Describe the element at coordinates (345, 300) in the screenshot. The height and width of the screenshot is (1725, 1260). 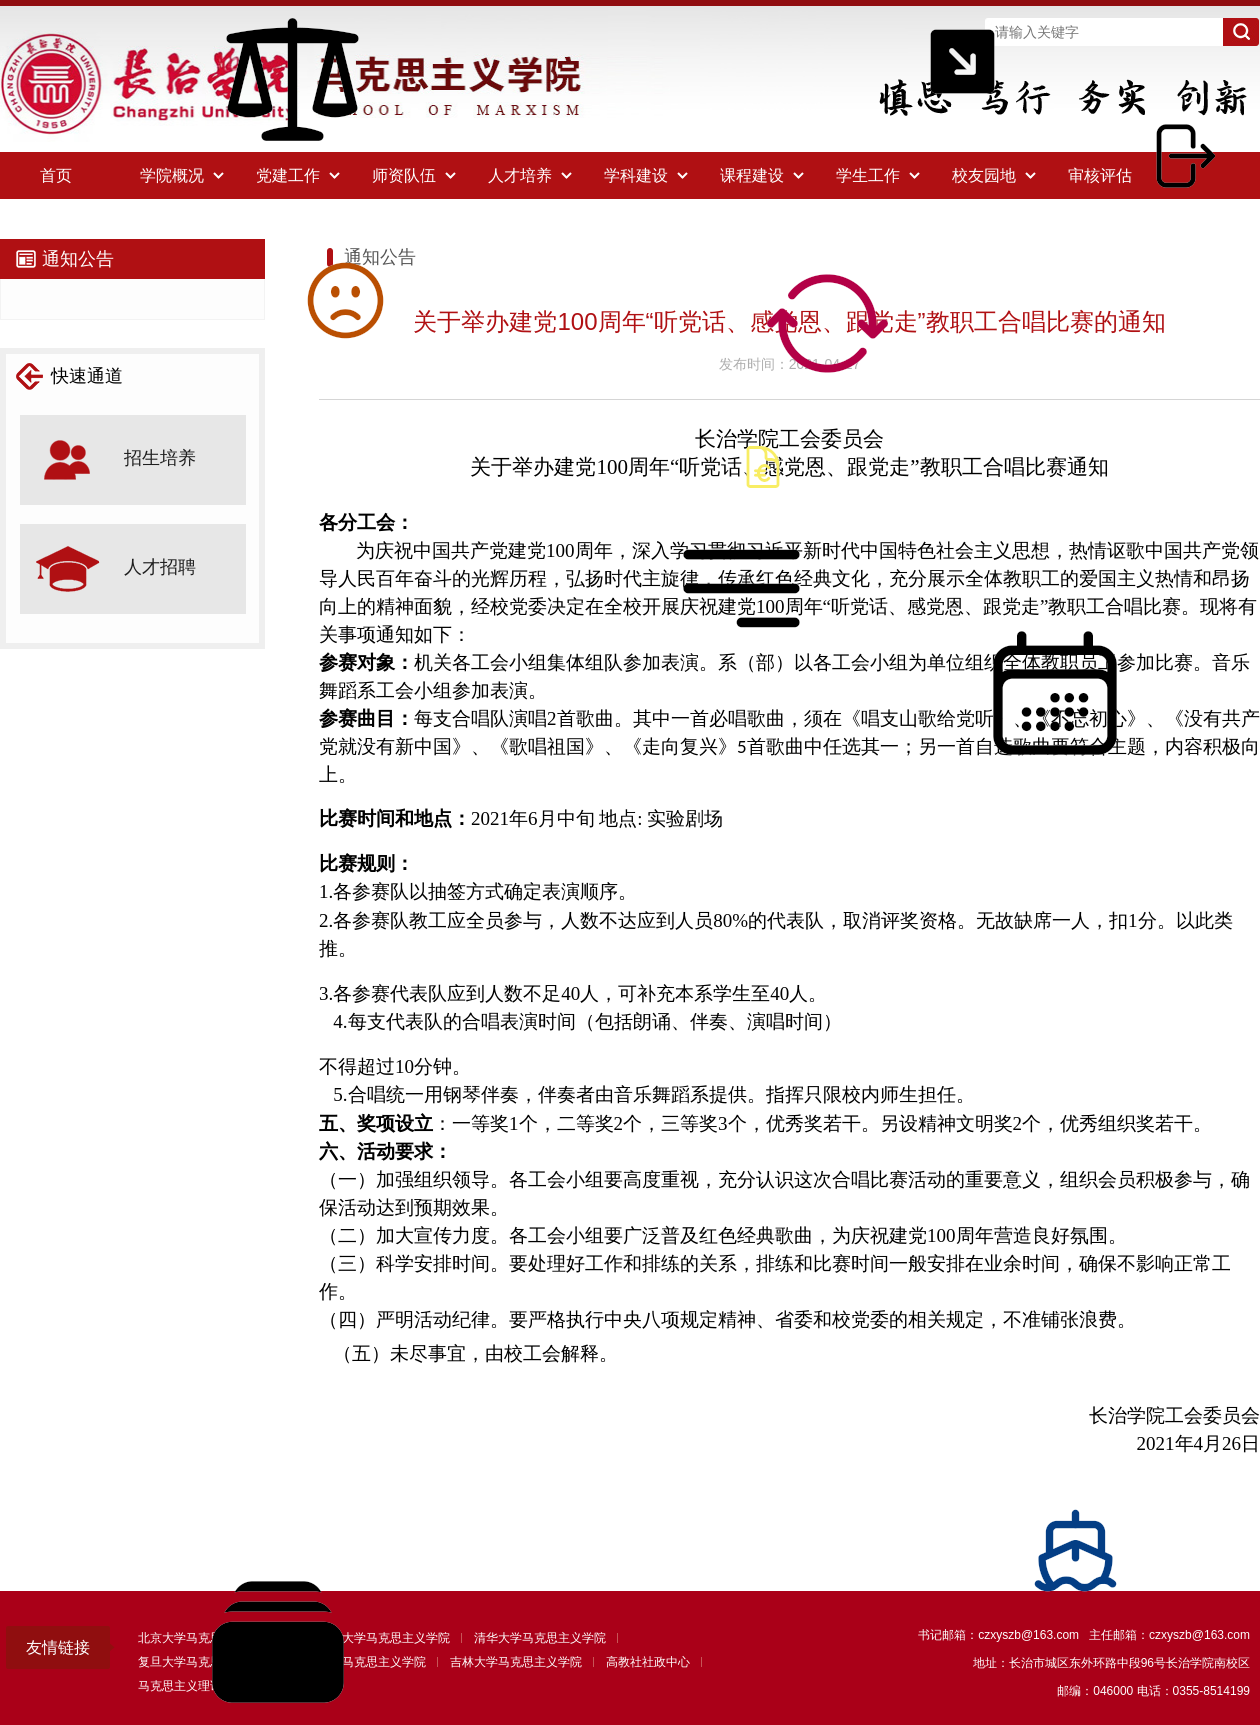
I see `indicate negative feedback or dissatisfaction` at that location.